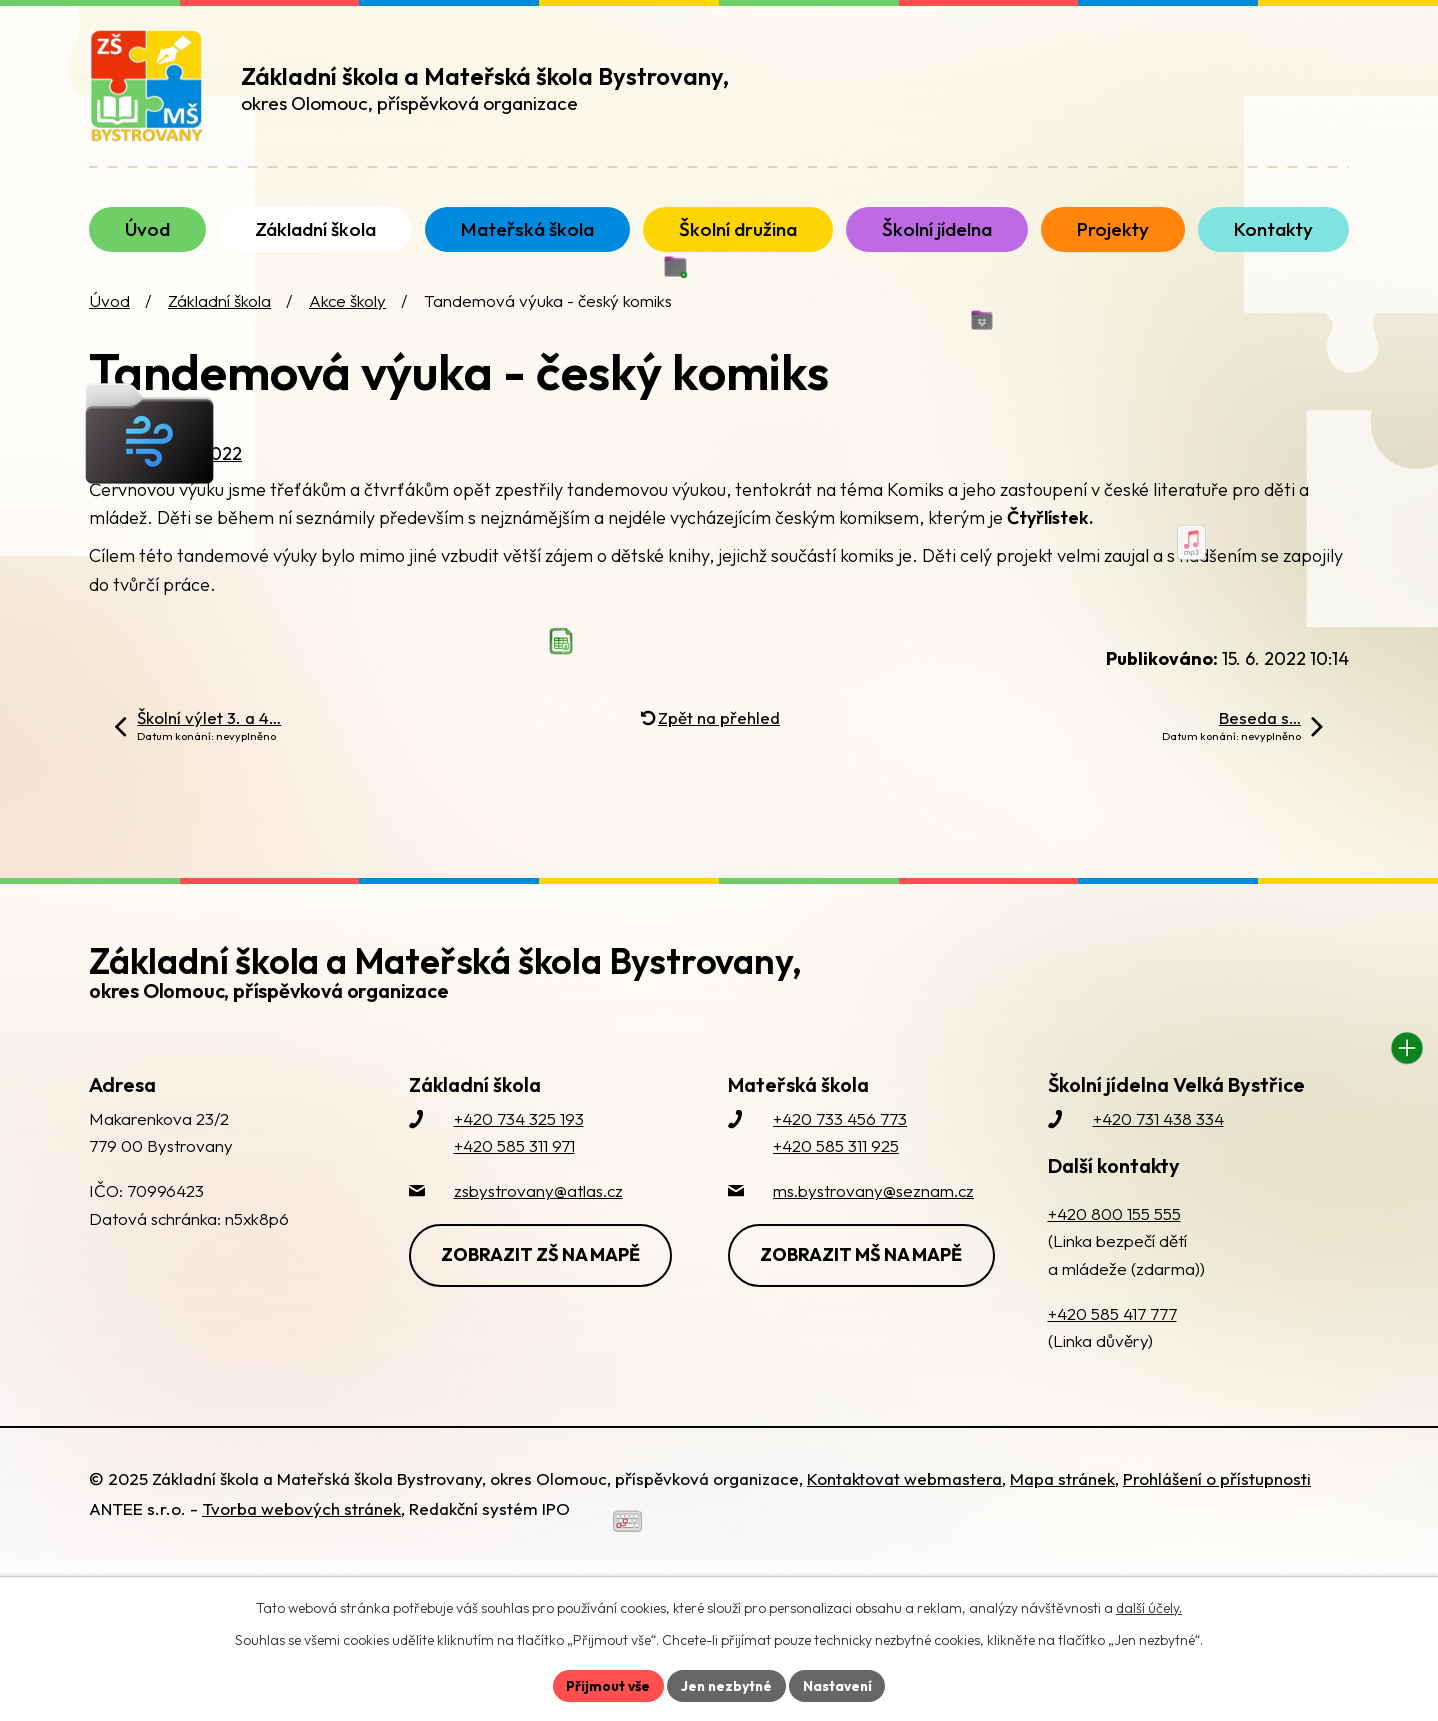 The height and width of the screenshot is (1721, 1438). What do you see at coordinates (982, 320) in the screenshot?
I see `open dropbox synced folder` at bounding box center [982, 320].